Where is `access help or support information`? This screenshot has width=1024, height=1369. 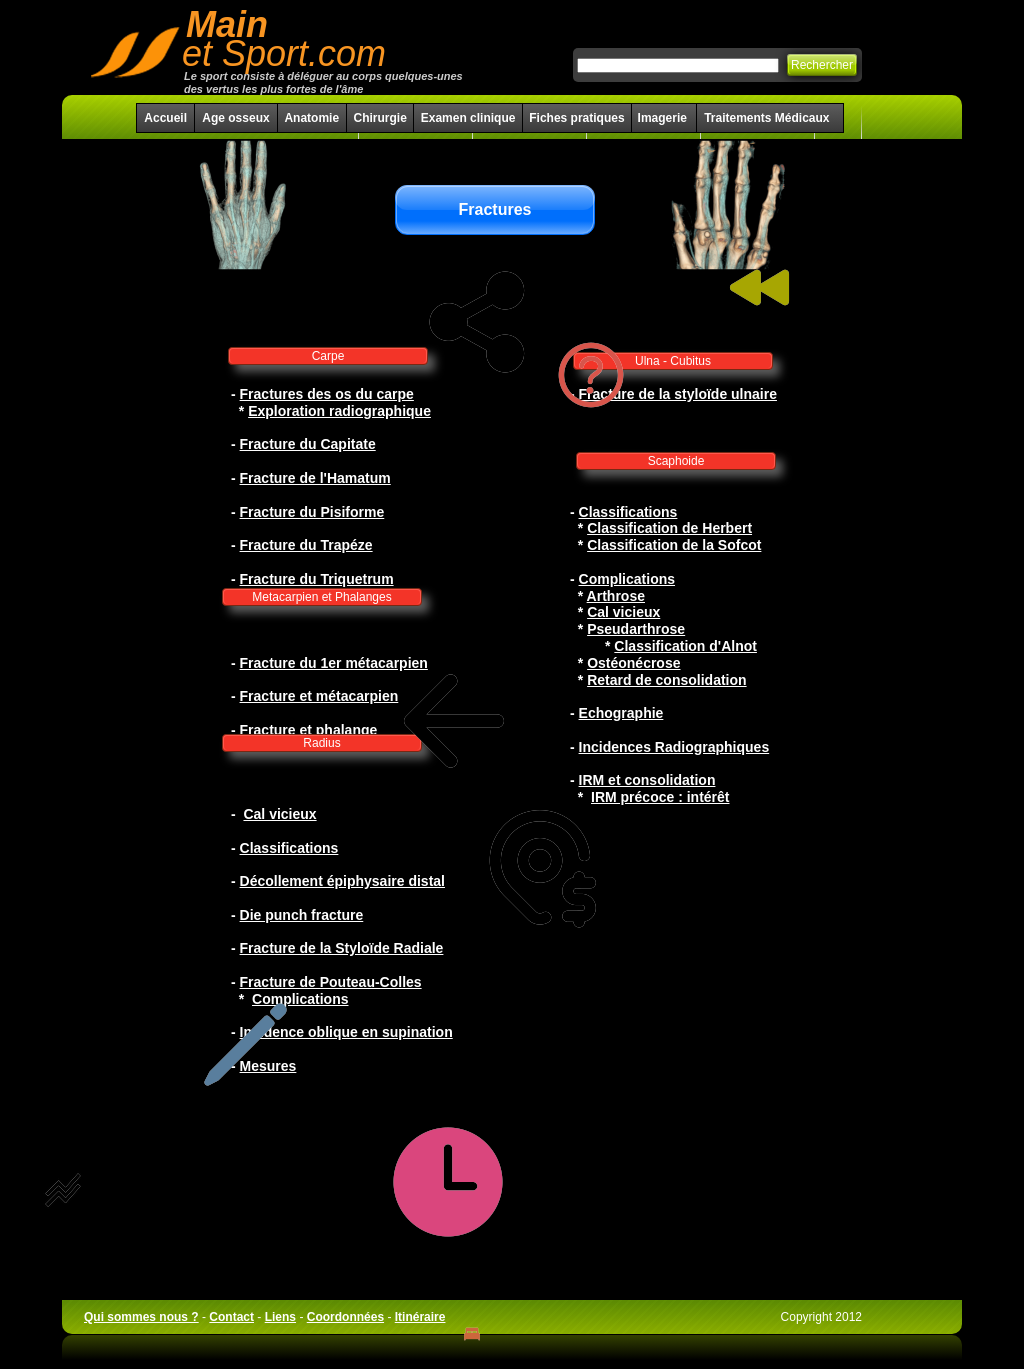
access help or support information is located at coordinates (591, 375).